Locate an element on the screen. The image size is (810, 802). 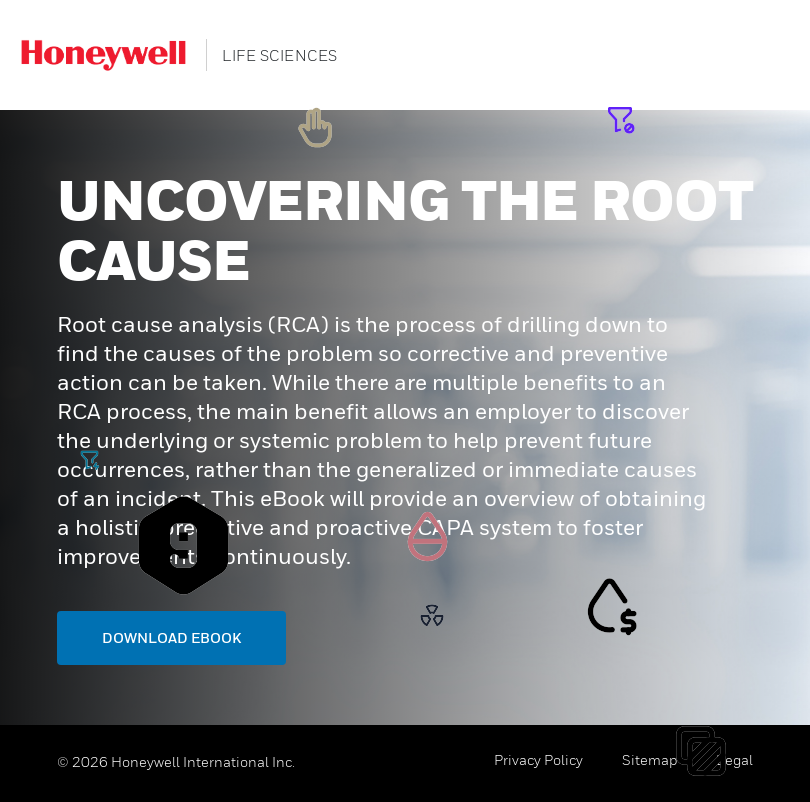
indicates partial fill or half capacity is located at coordinates (427, 536).